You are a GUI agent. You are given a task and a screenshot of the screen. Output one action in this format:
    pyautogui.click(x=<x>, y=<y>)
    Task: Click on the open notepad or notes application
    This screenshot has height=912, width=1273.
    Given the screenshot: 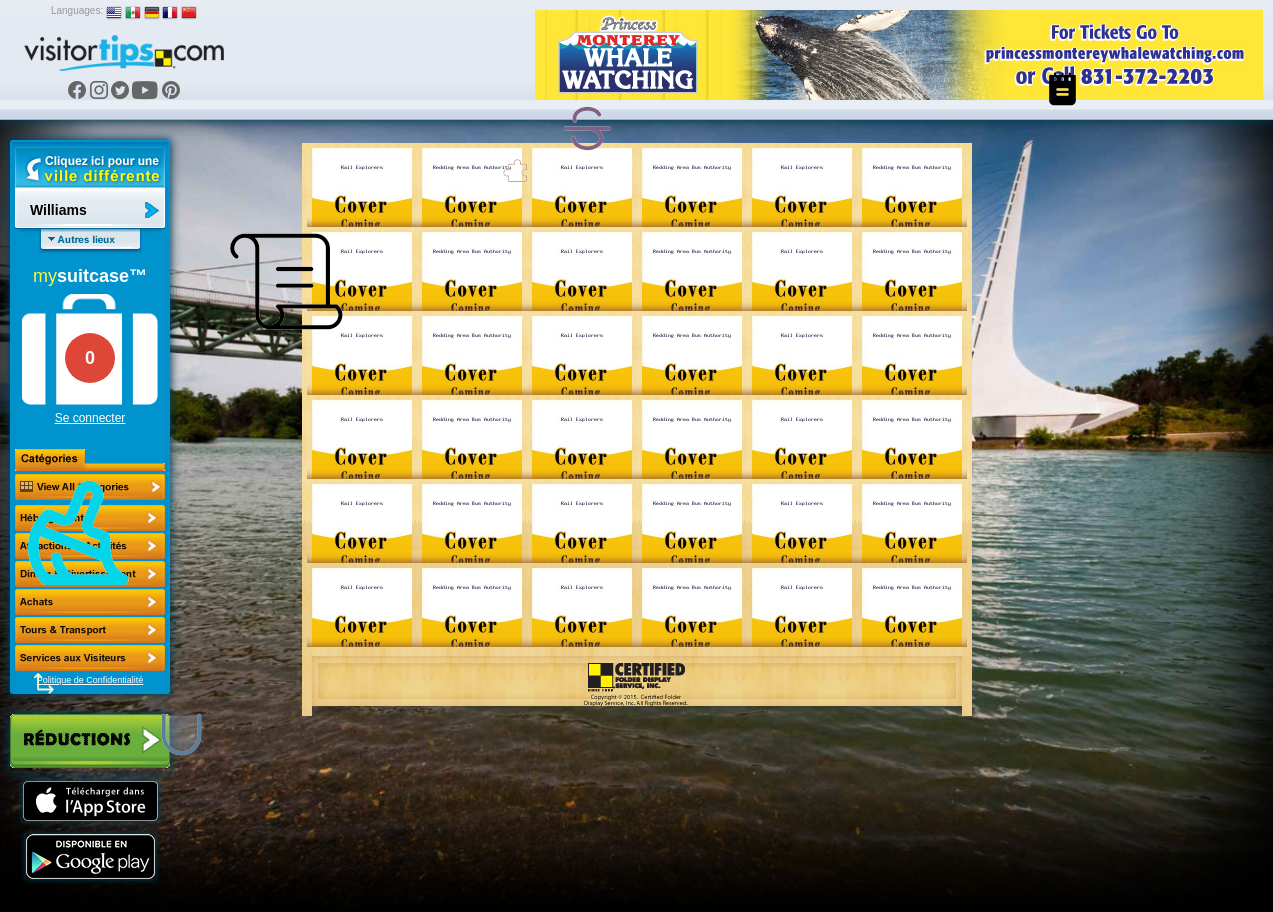 What is the action you would take?
    pyautogui.click(x=1062, y=89)
    